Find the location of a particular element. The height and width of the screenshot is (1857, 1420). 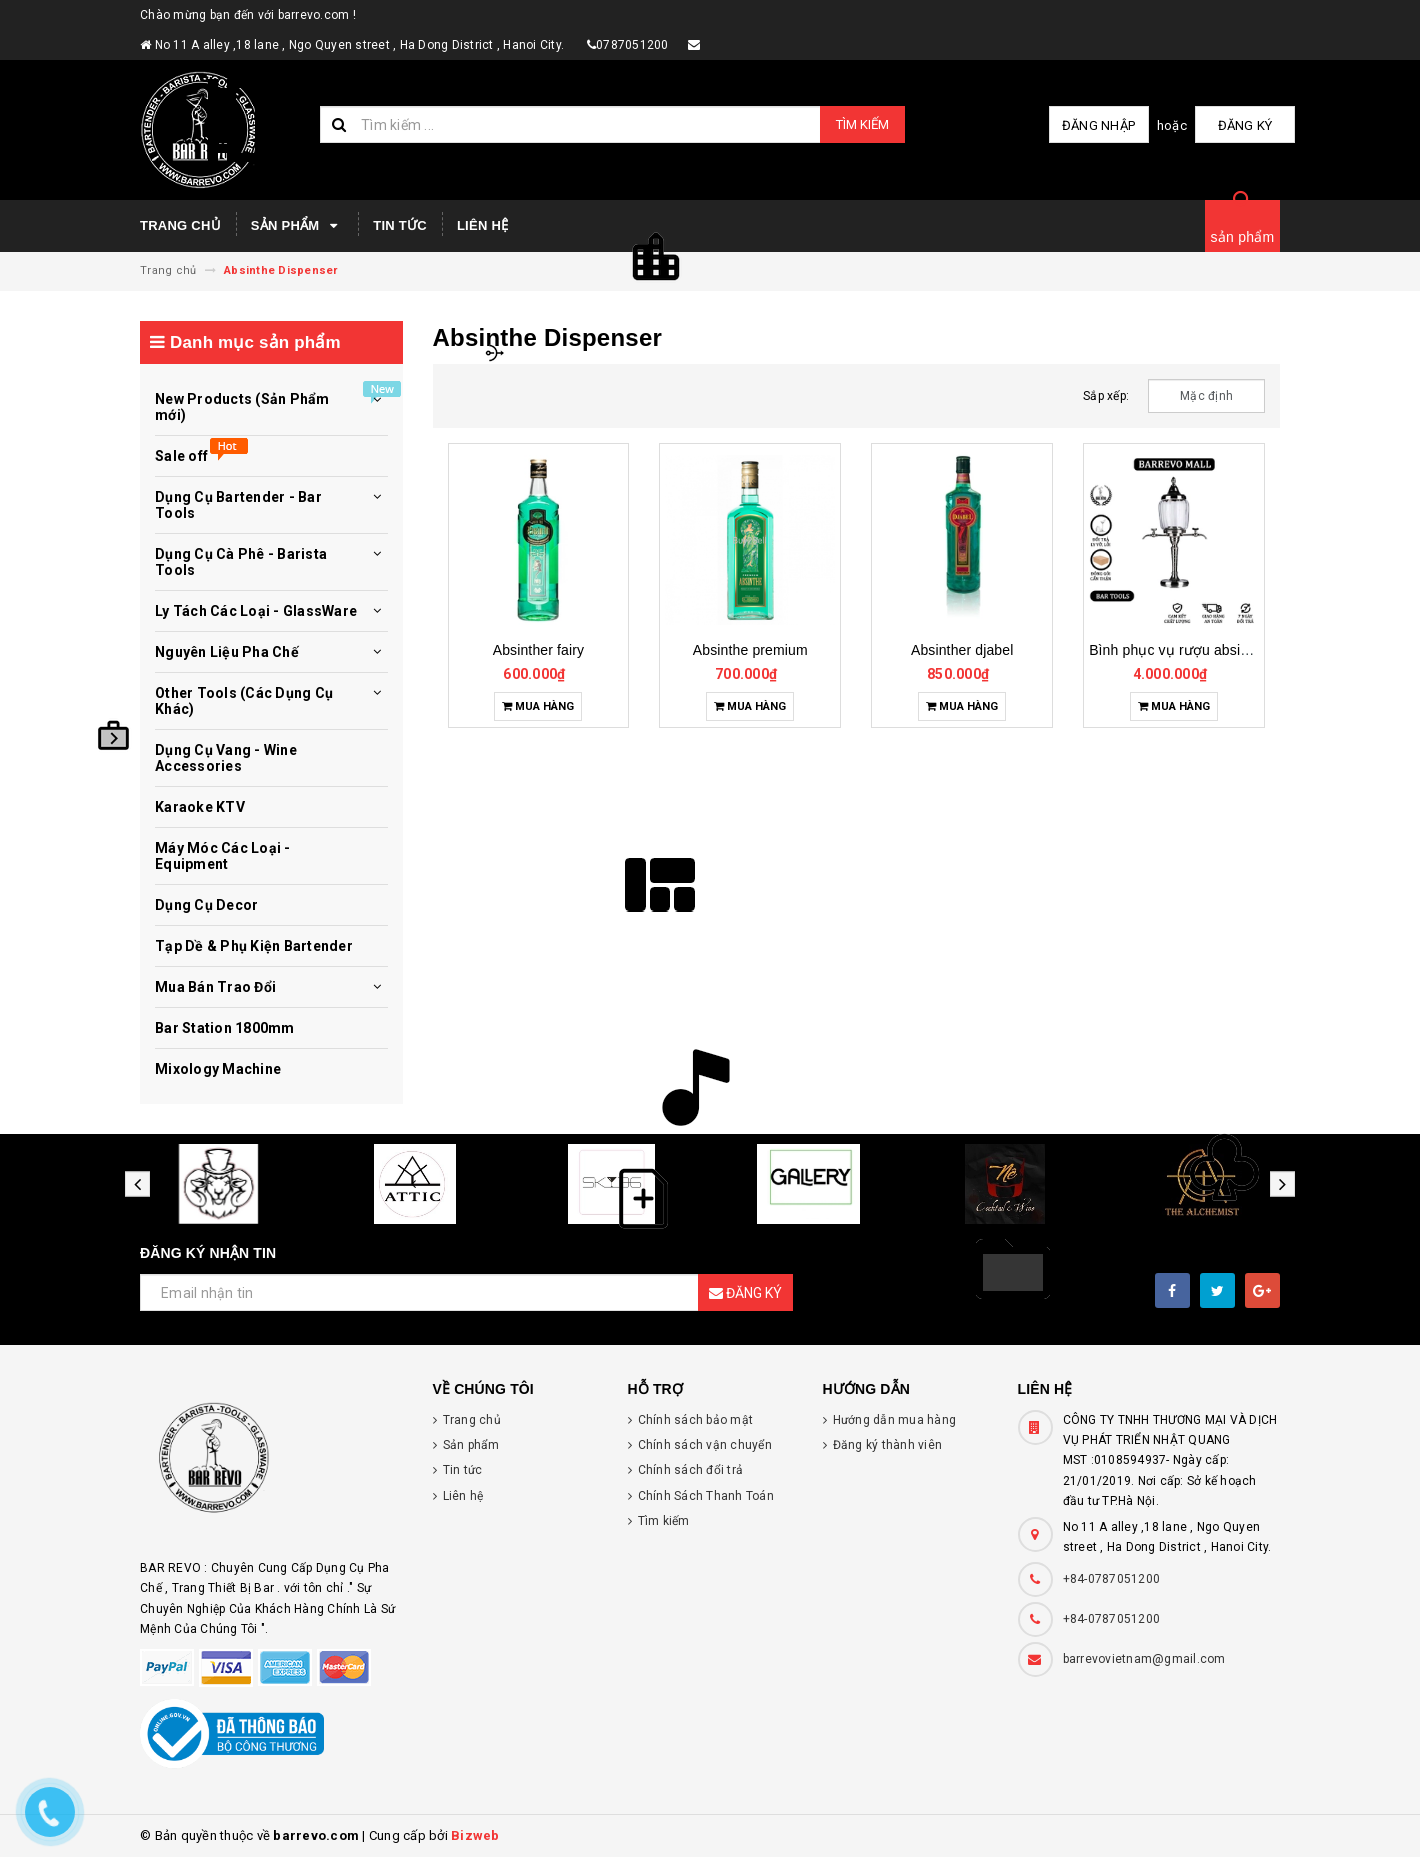

access movies or video content is located at coordinates (245, 120).